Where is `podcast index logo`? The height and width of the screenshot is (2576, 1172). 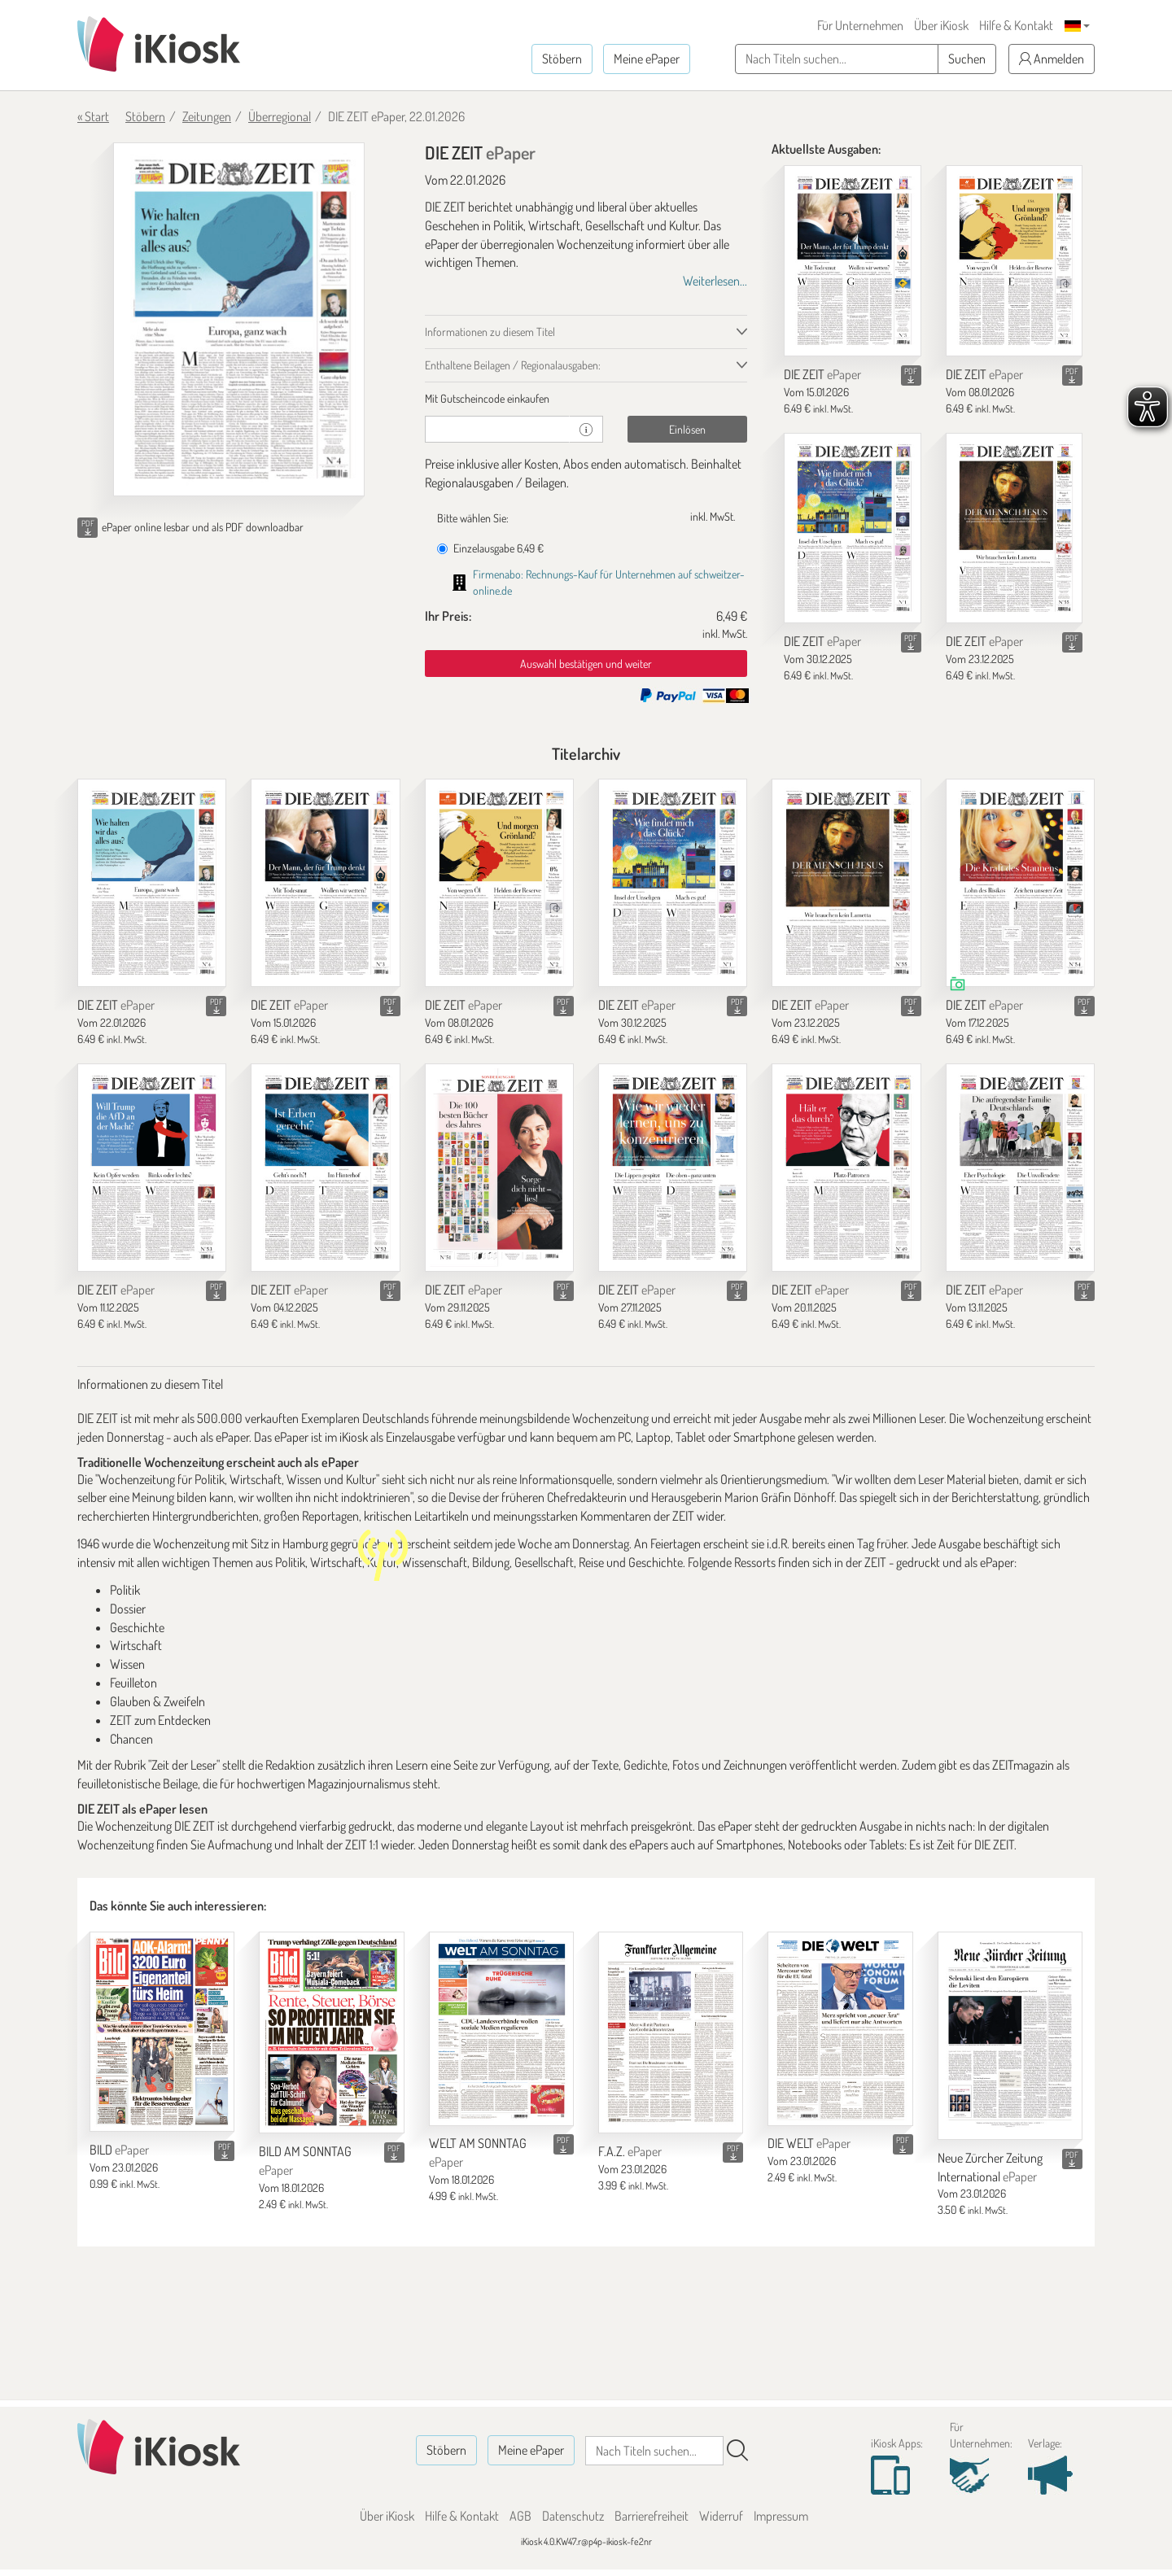 podcast index logo is located at coordinates (383, 1555).